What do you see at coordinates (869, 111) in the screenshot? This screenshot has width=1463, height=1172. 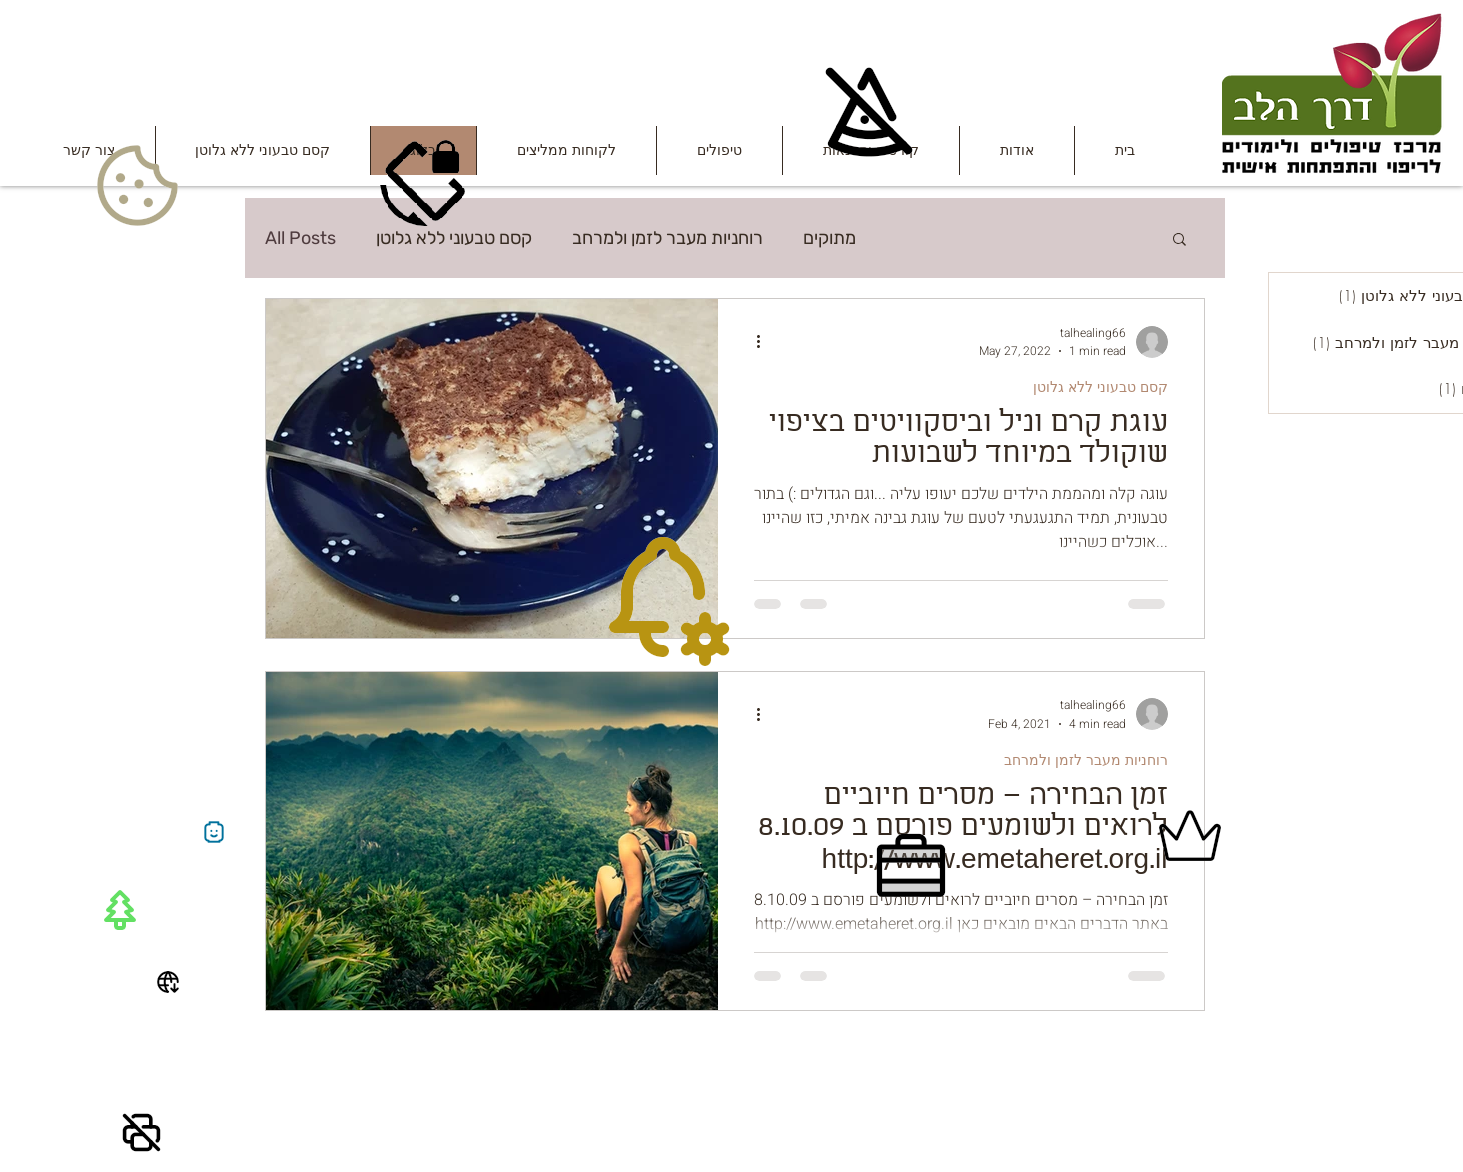 I see `indicates pizza is unavailable or sold out` at bounding box center [869, 111].